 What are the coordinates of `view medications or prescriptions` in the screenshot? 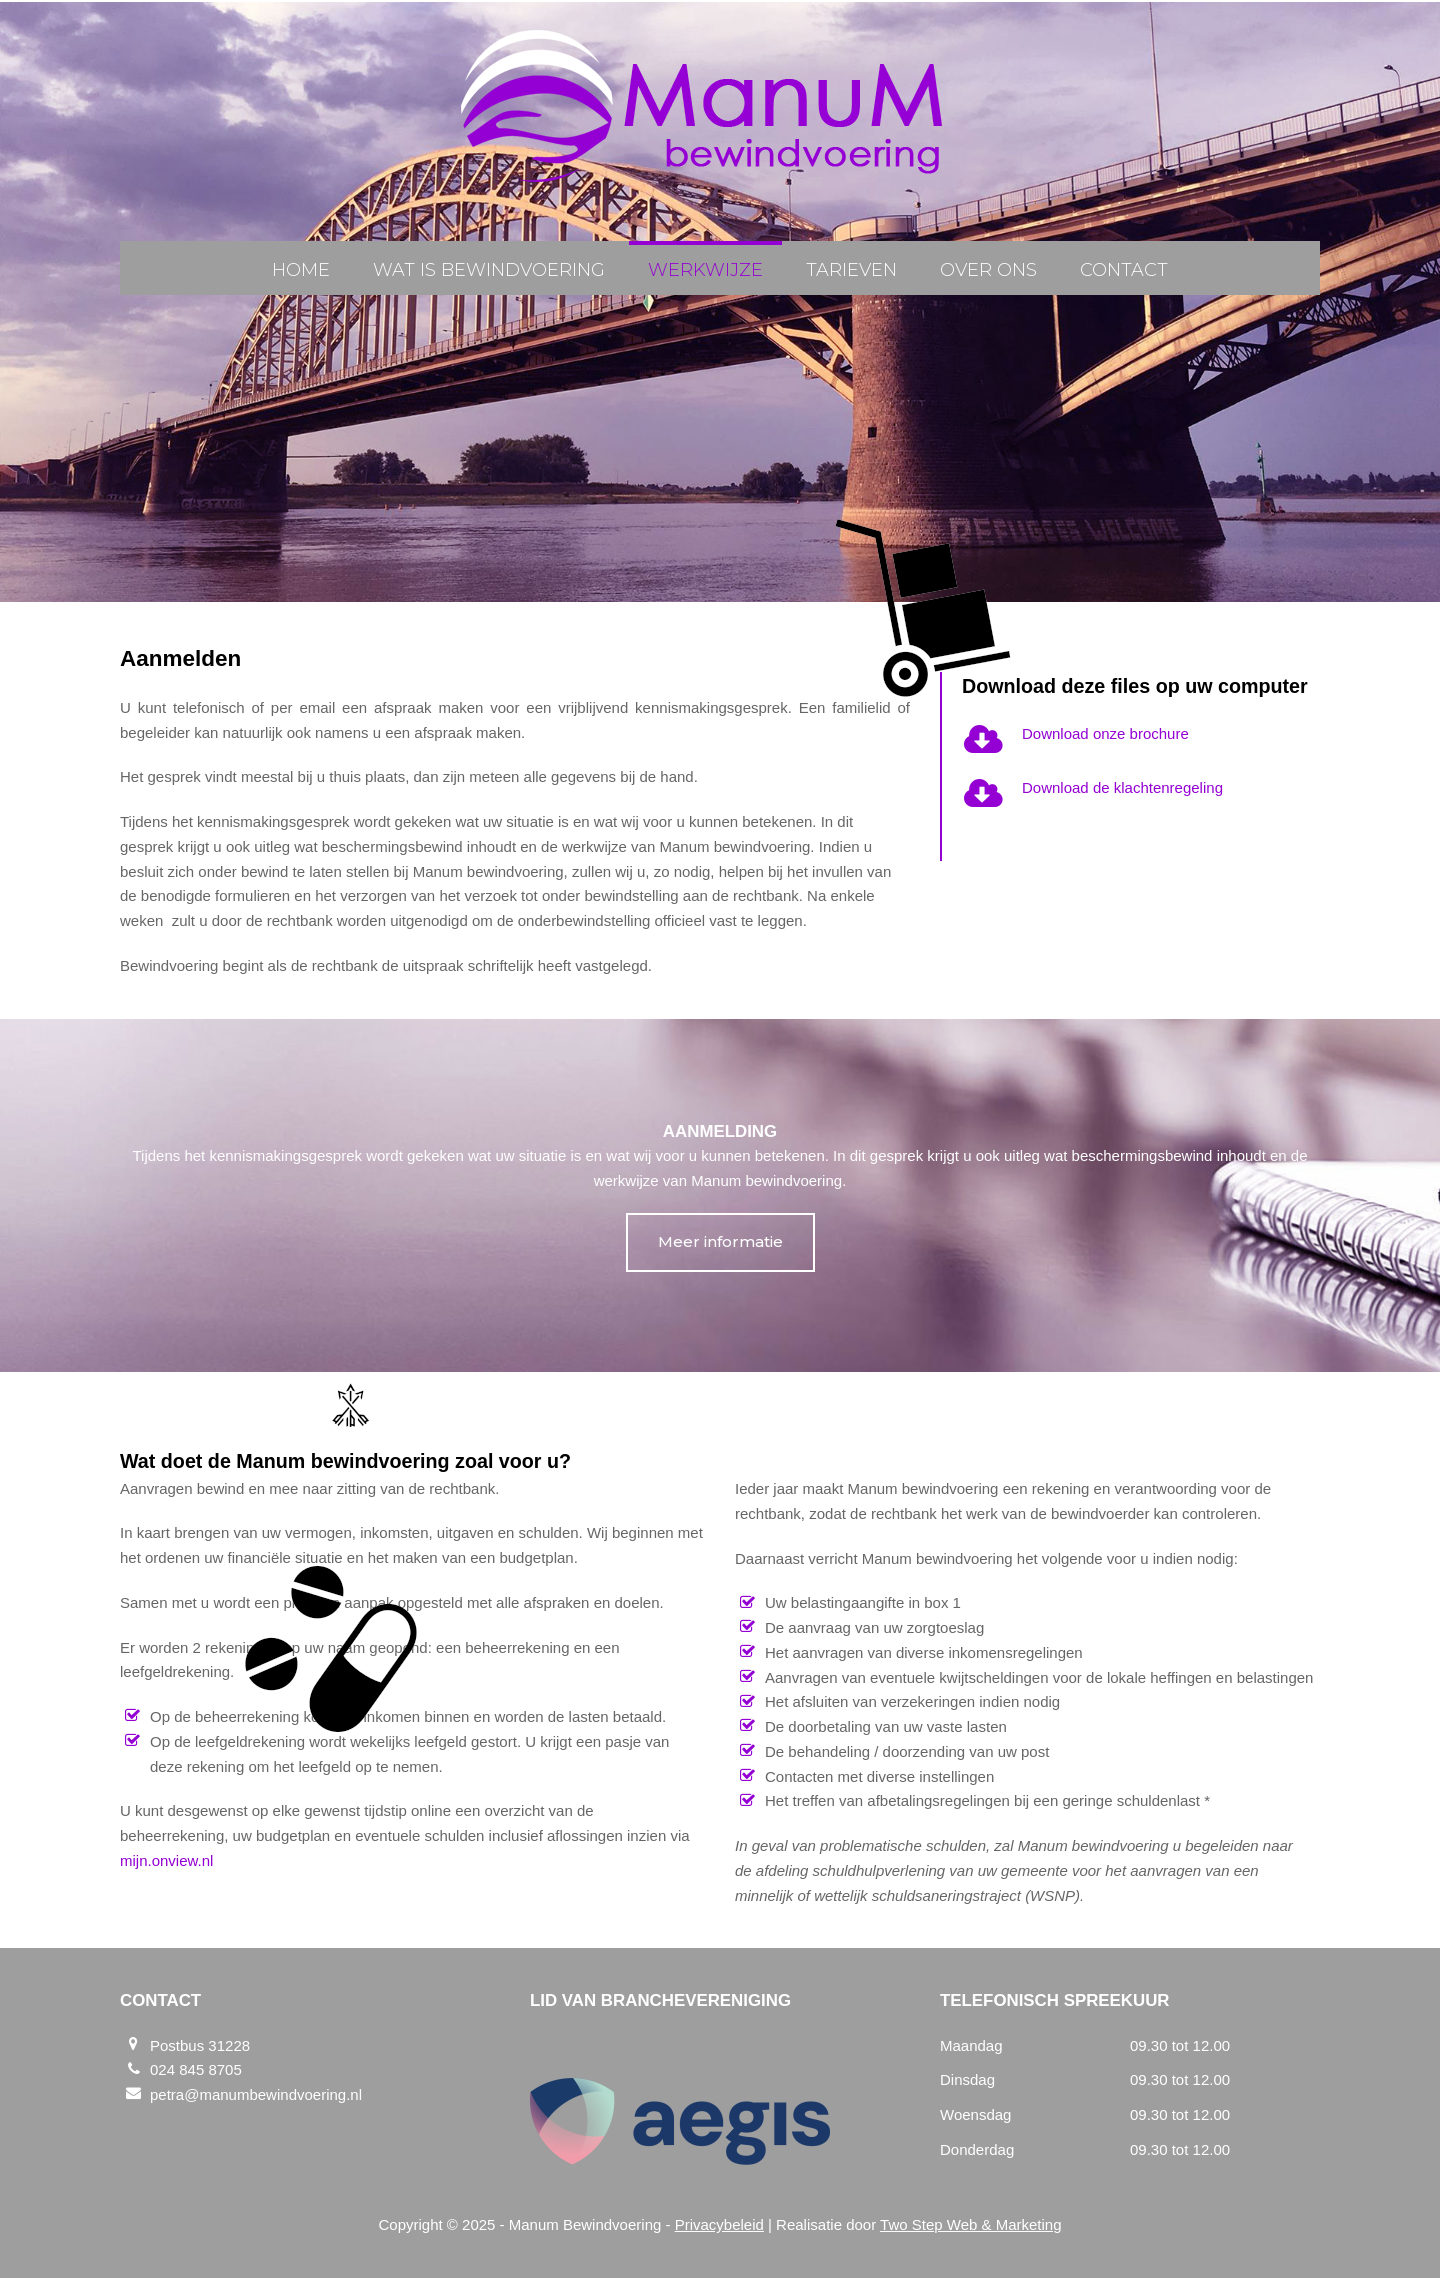 It's located at (331, 1649).